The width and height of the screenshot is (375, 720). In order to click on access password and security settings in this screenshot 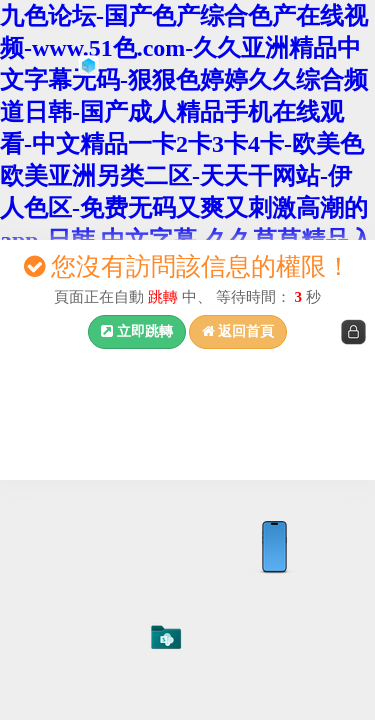, I will do `click(353, 332)`.